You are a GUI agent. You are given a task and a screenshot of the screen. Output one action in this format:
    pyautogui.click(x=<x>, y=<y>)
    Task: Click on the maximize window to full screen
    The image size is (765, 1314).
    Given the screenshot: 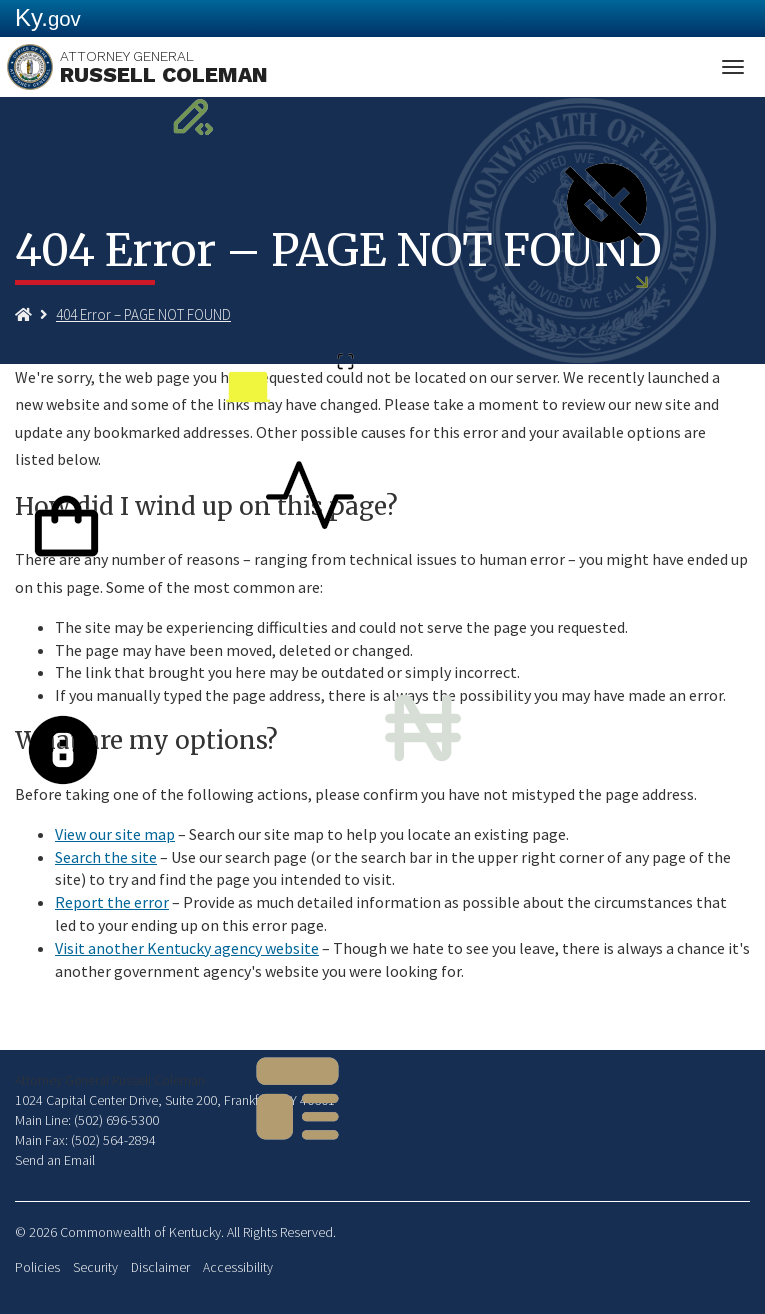 What is the action you would take?
    pyautogui.click(x=345, y=361)
    